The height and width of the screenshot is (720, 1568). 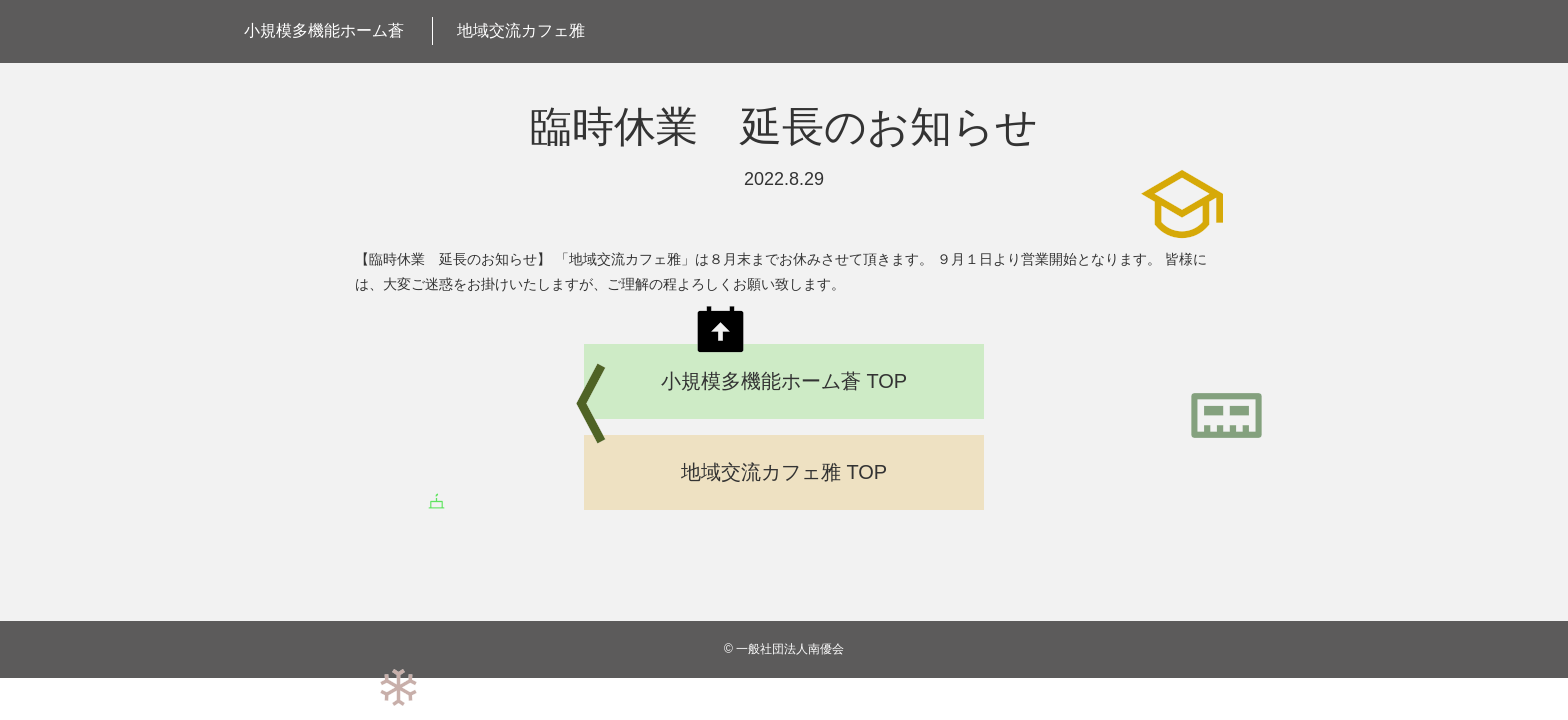 What do you see at coordinates (1182, 204) in the screenshot?
I see `access education or learning section` at bounding box center [1182, 204].